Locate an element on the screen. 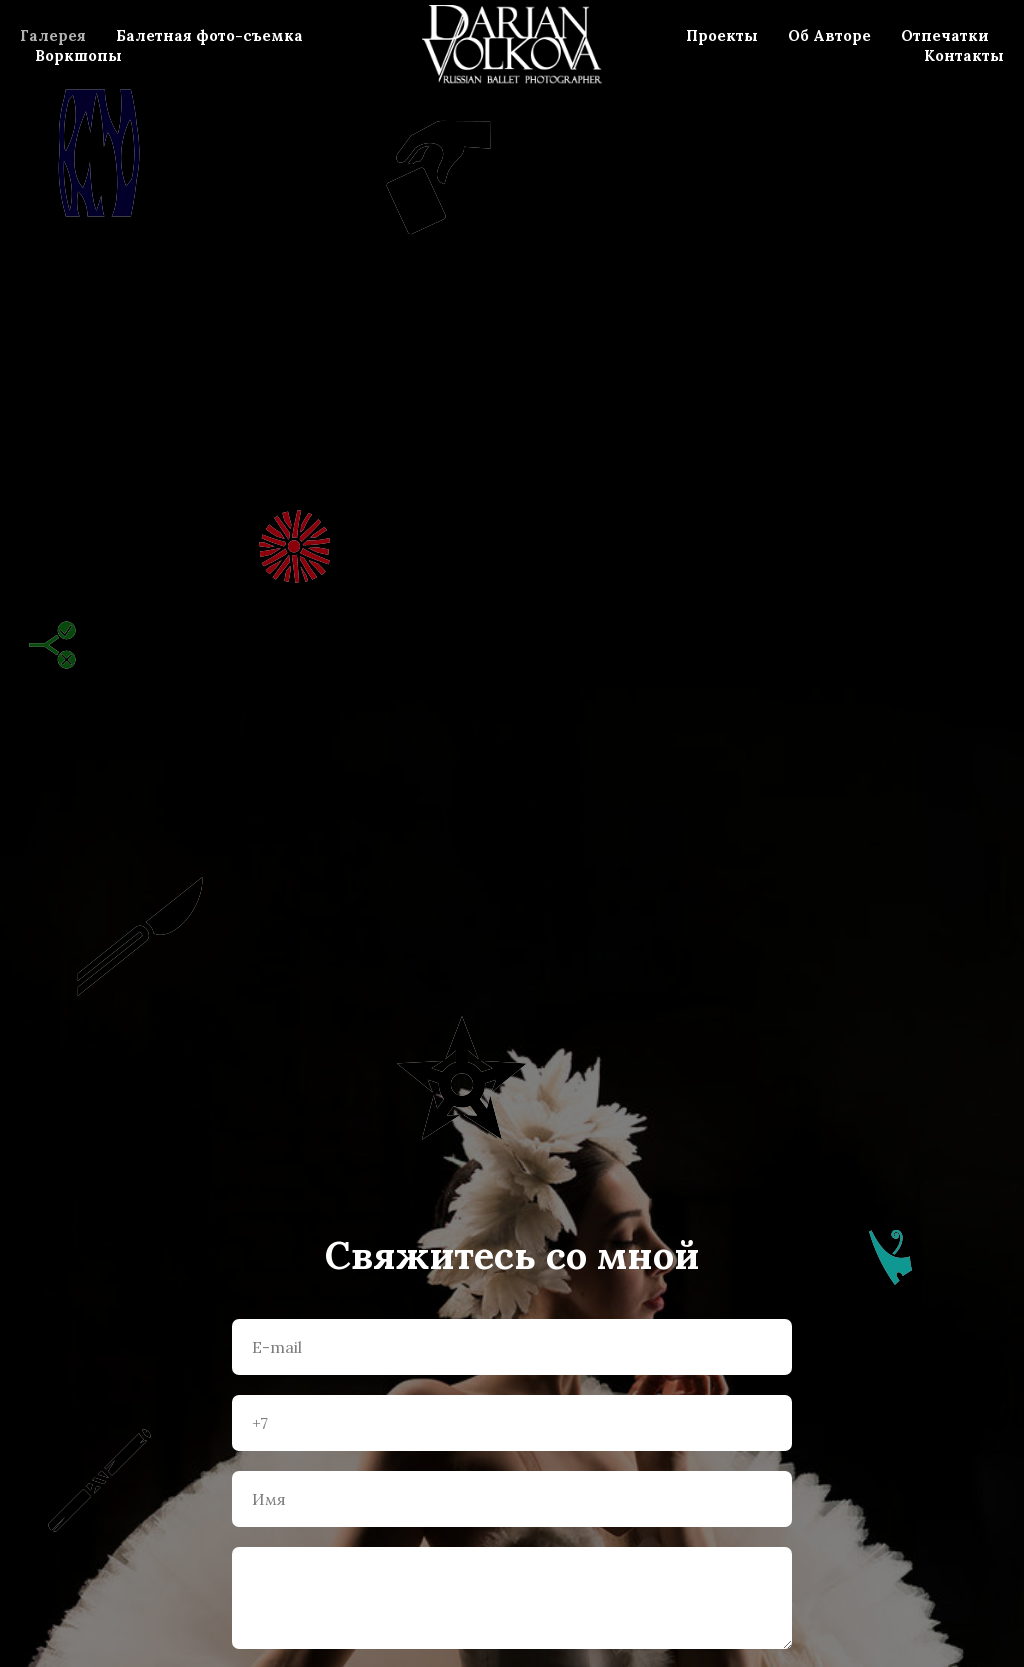  select the deshret (ancient Egyptian red crown) symbol is located at coordinates (890, 1257).